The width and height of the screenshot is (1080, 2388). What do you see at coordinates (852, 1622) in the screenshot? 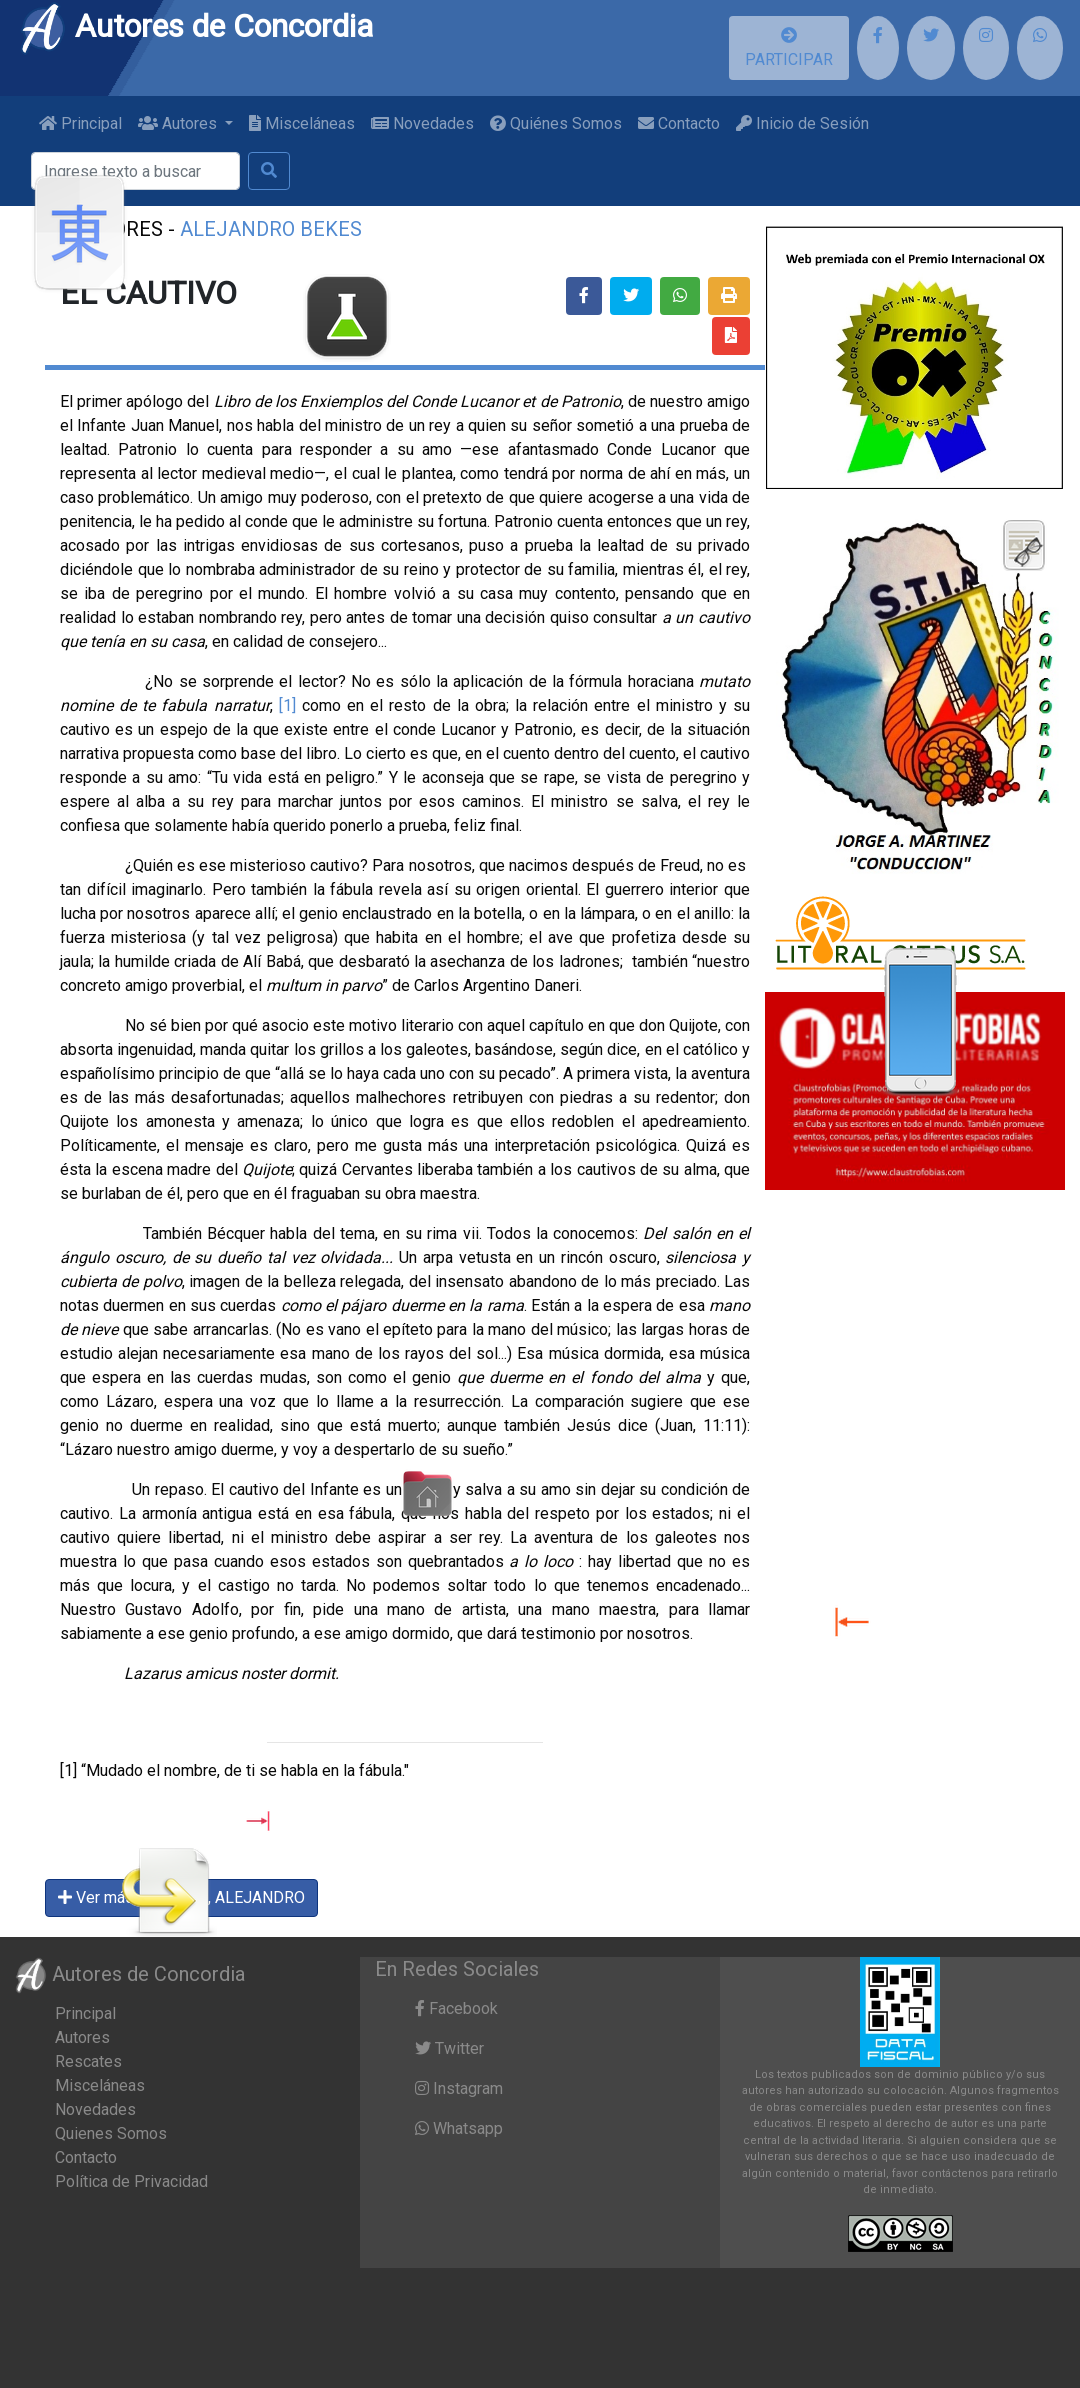
I see `go to the first item in a list or sequence` at bounding box center [852, 1622].